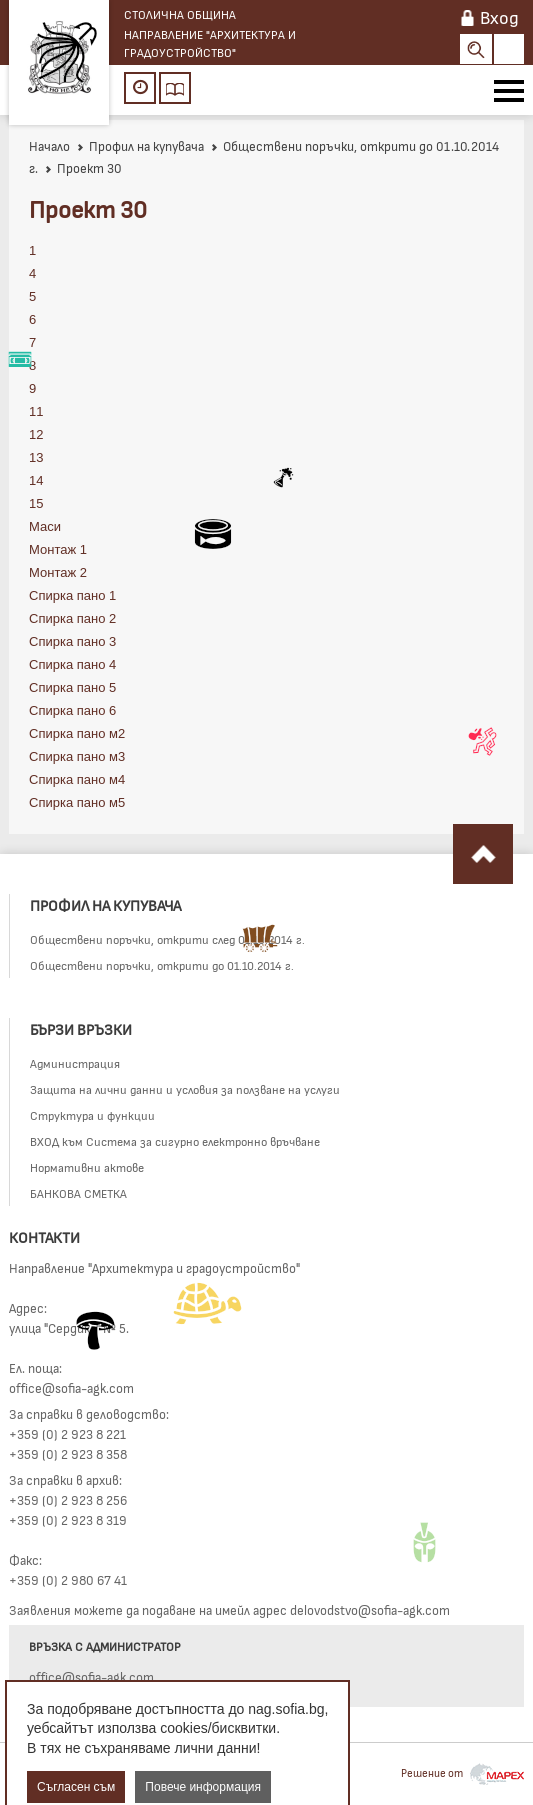 Image resolution: width=533 pixels, height=1805 pixels. What do you see at coordinates (95, 1330) in the screenshot?
I see `mushroom ingredient or item in a game inventory` at bounding box center [95, 1330].